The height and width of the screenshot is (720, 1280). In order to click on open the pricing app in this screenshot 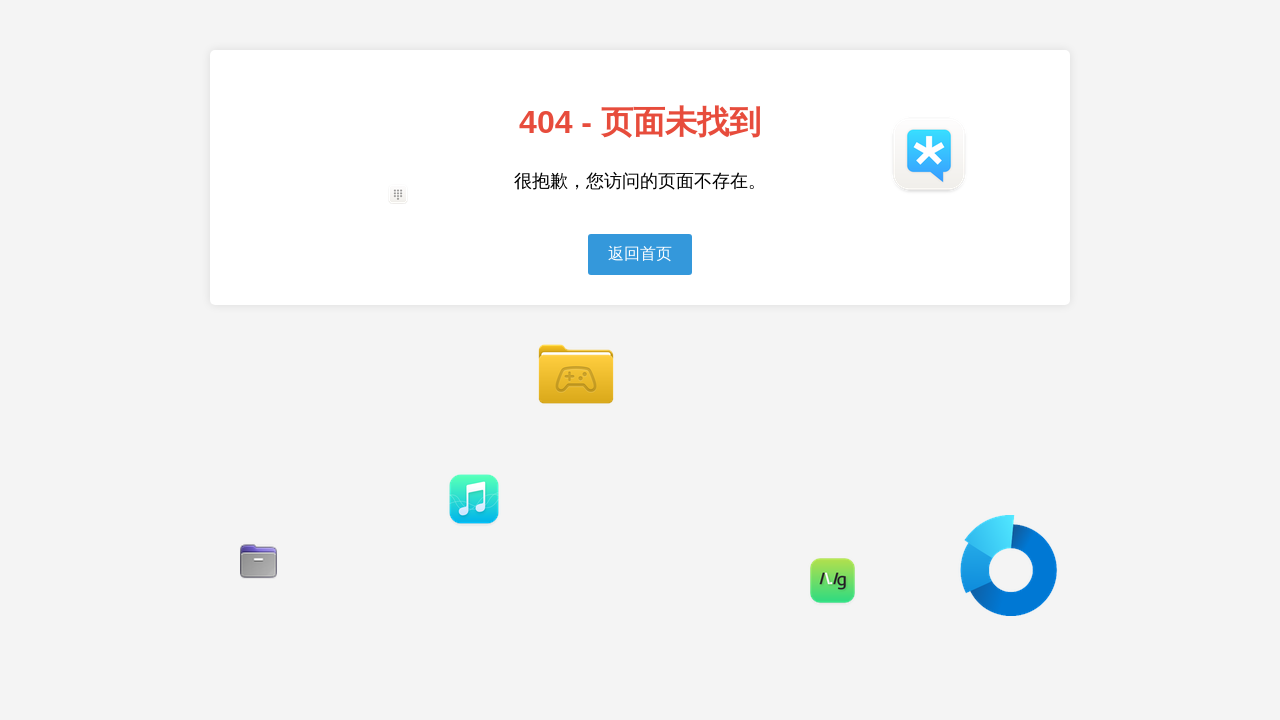, I will do `click(1008, 565)`.